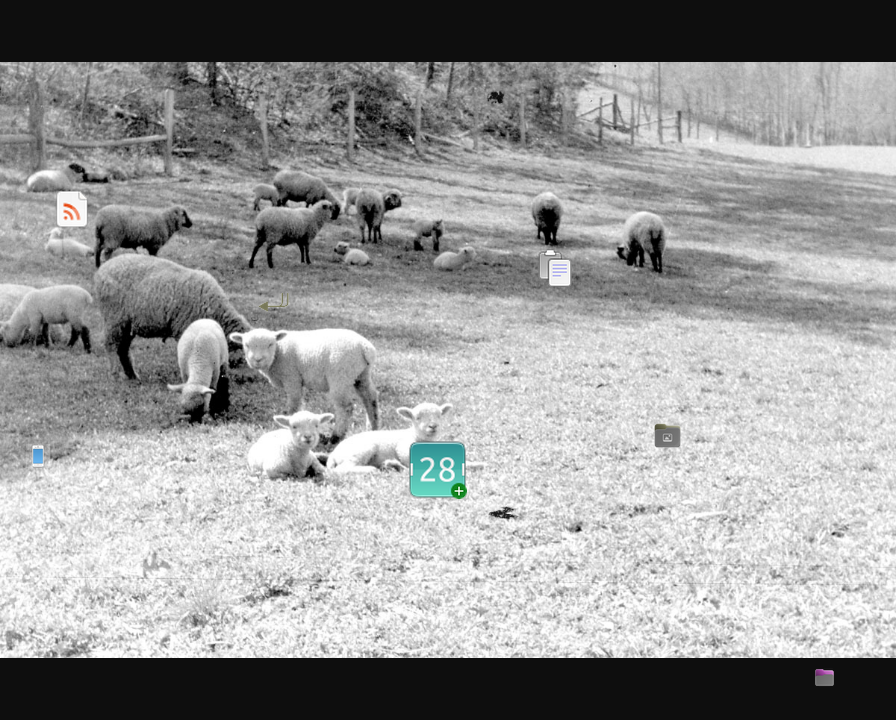 The height and width of the screenshot is (720, 896). I want to click on an RSS feed file or document, so click(72, 209).